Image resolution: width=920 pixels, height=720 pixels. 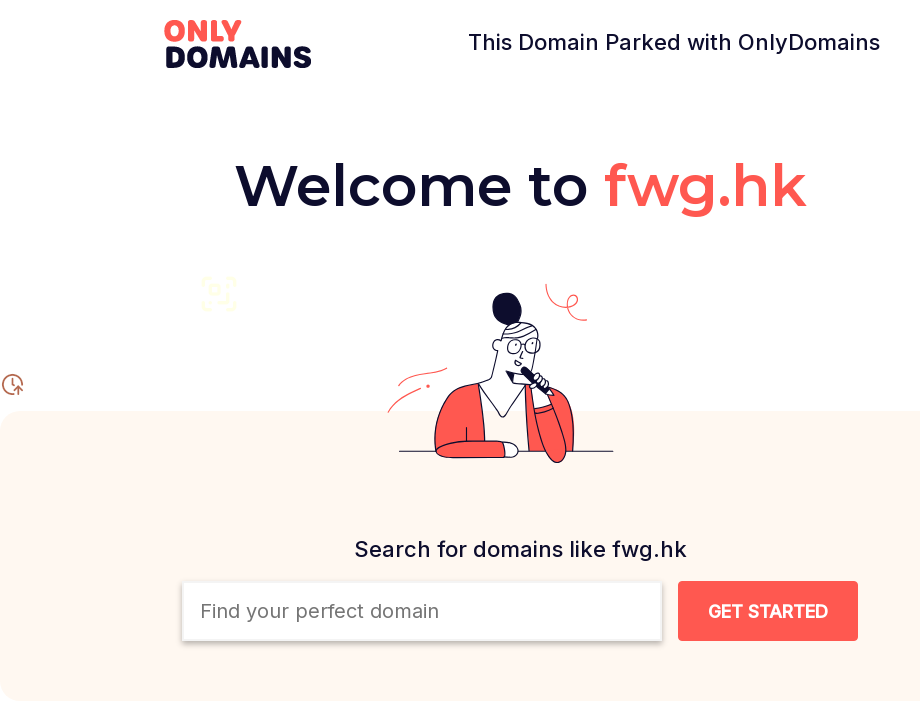 What do you see at coordinates (12, 384) in the screenshot?
I see `upload or sync time data` at bounding box center [12, 384].